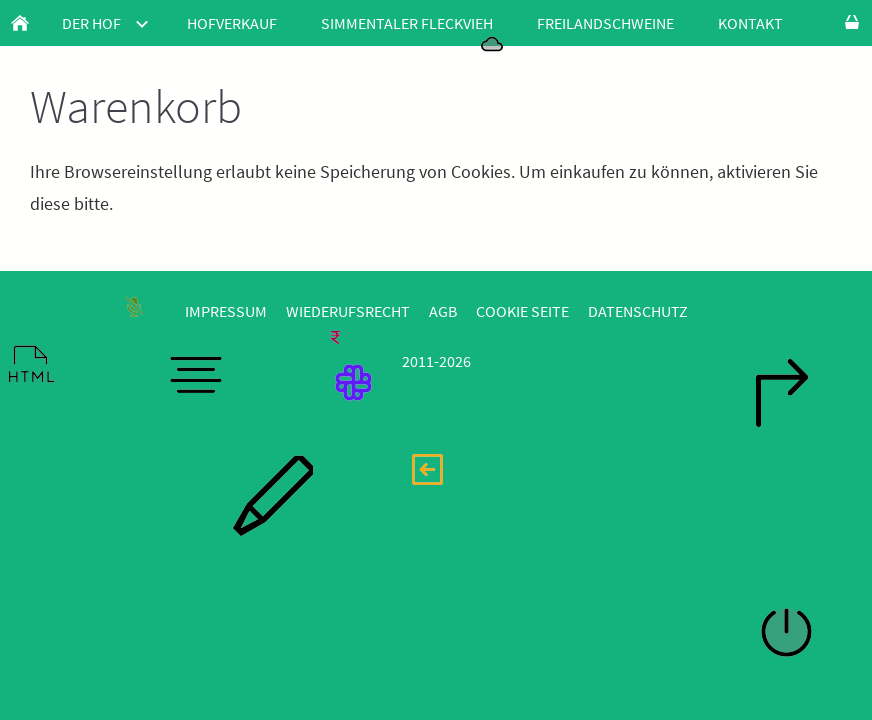 This screenshot has width=872, height=720. What do you see at coordinates (427, 469) in the screenshot?
I see `navigate back to the previous screen` at bounding box center [427, 469].